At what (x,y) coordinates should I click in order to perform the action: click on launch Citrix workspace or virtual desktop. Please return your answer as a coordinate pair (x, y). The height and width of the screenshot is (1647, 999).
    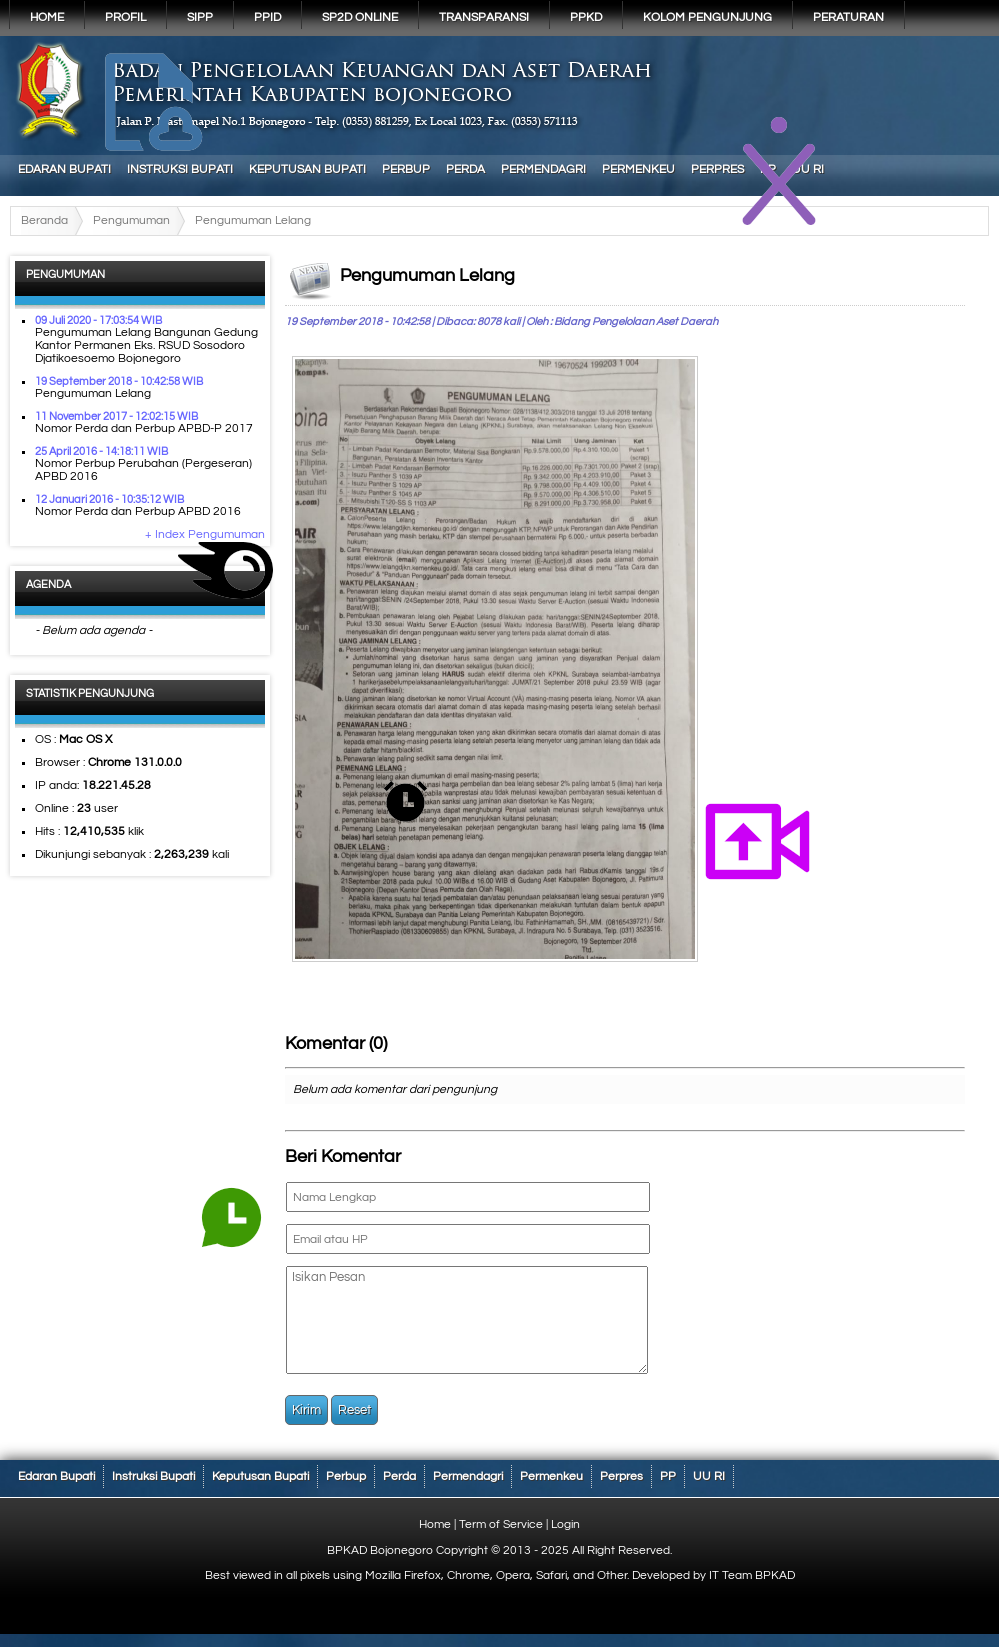
    Looking at the image, I should click on (779, 171).